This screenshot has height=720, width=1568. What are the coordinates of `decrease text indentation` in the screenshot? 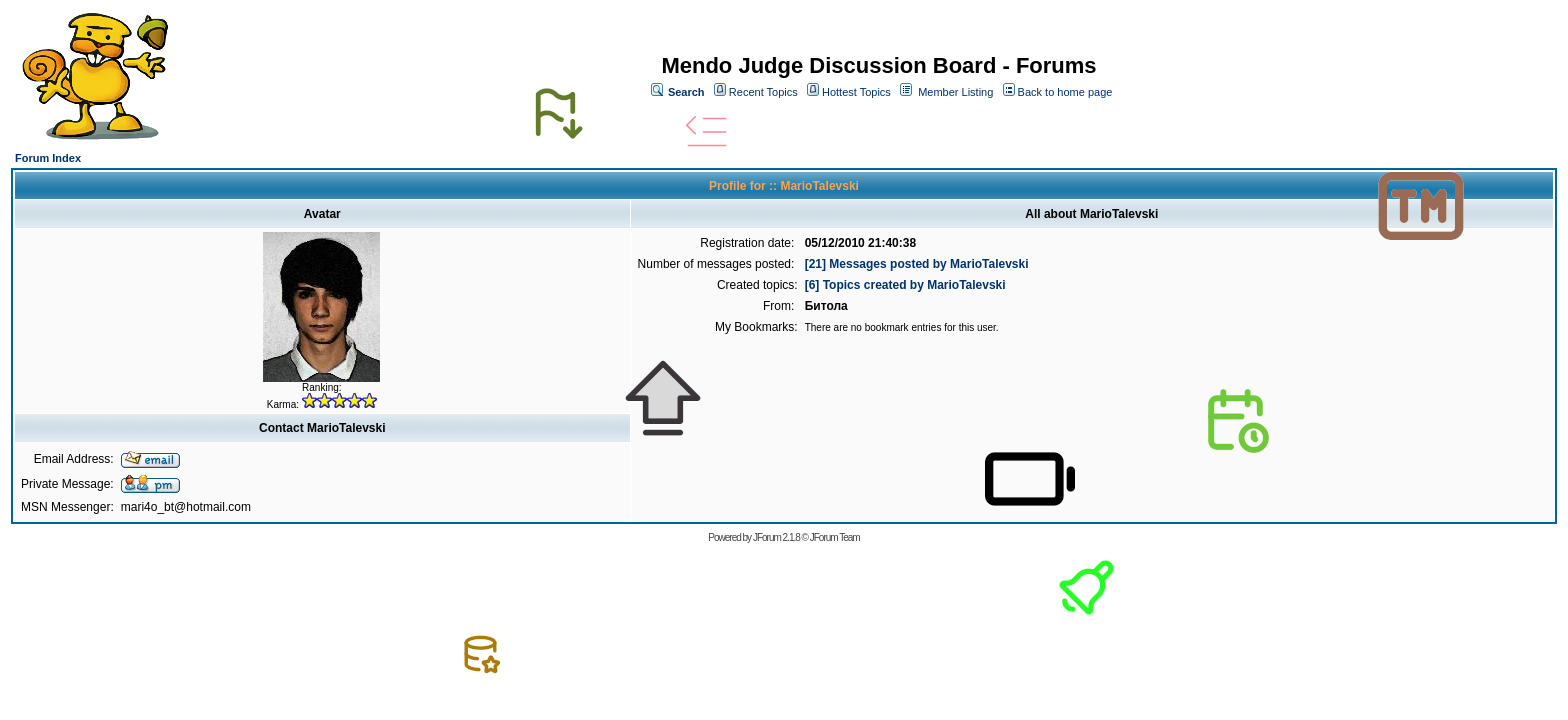 It's located at (707, 132).